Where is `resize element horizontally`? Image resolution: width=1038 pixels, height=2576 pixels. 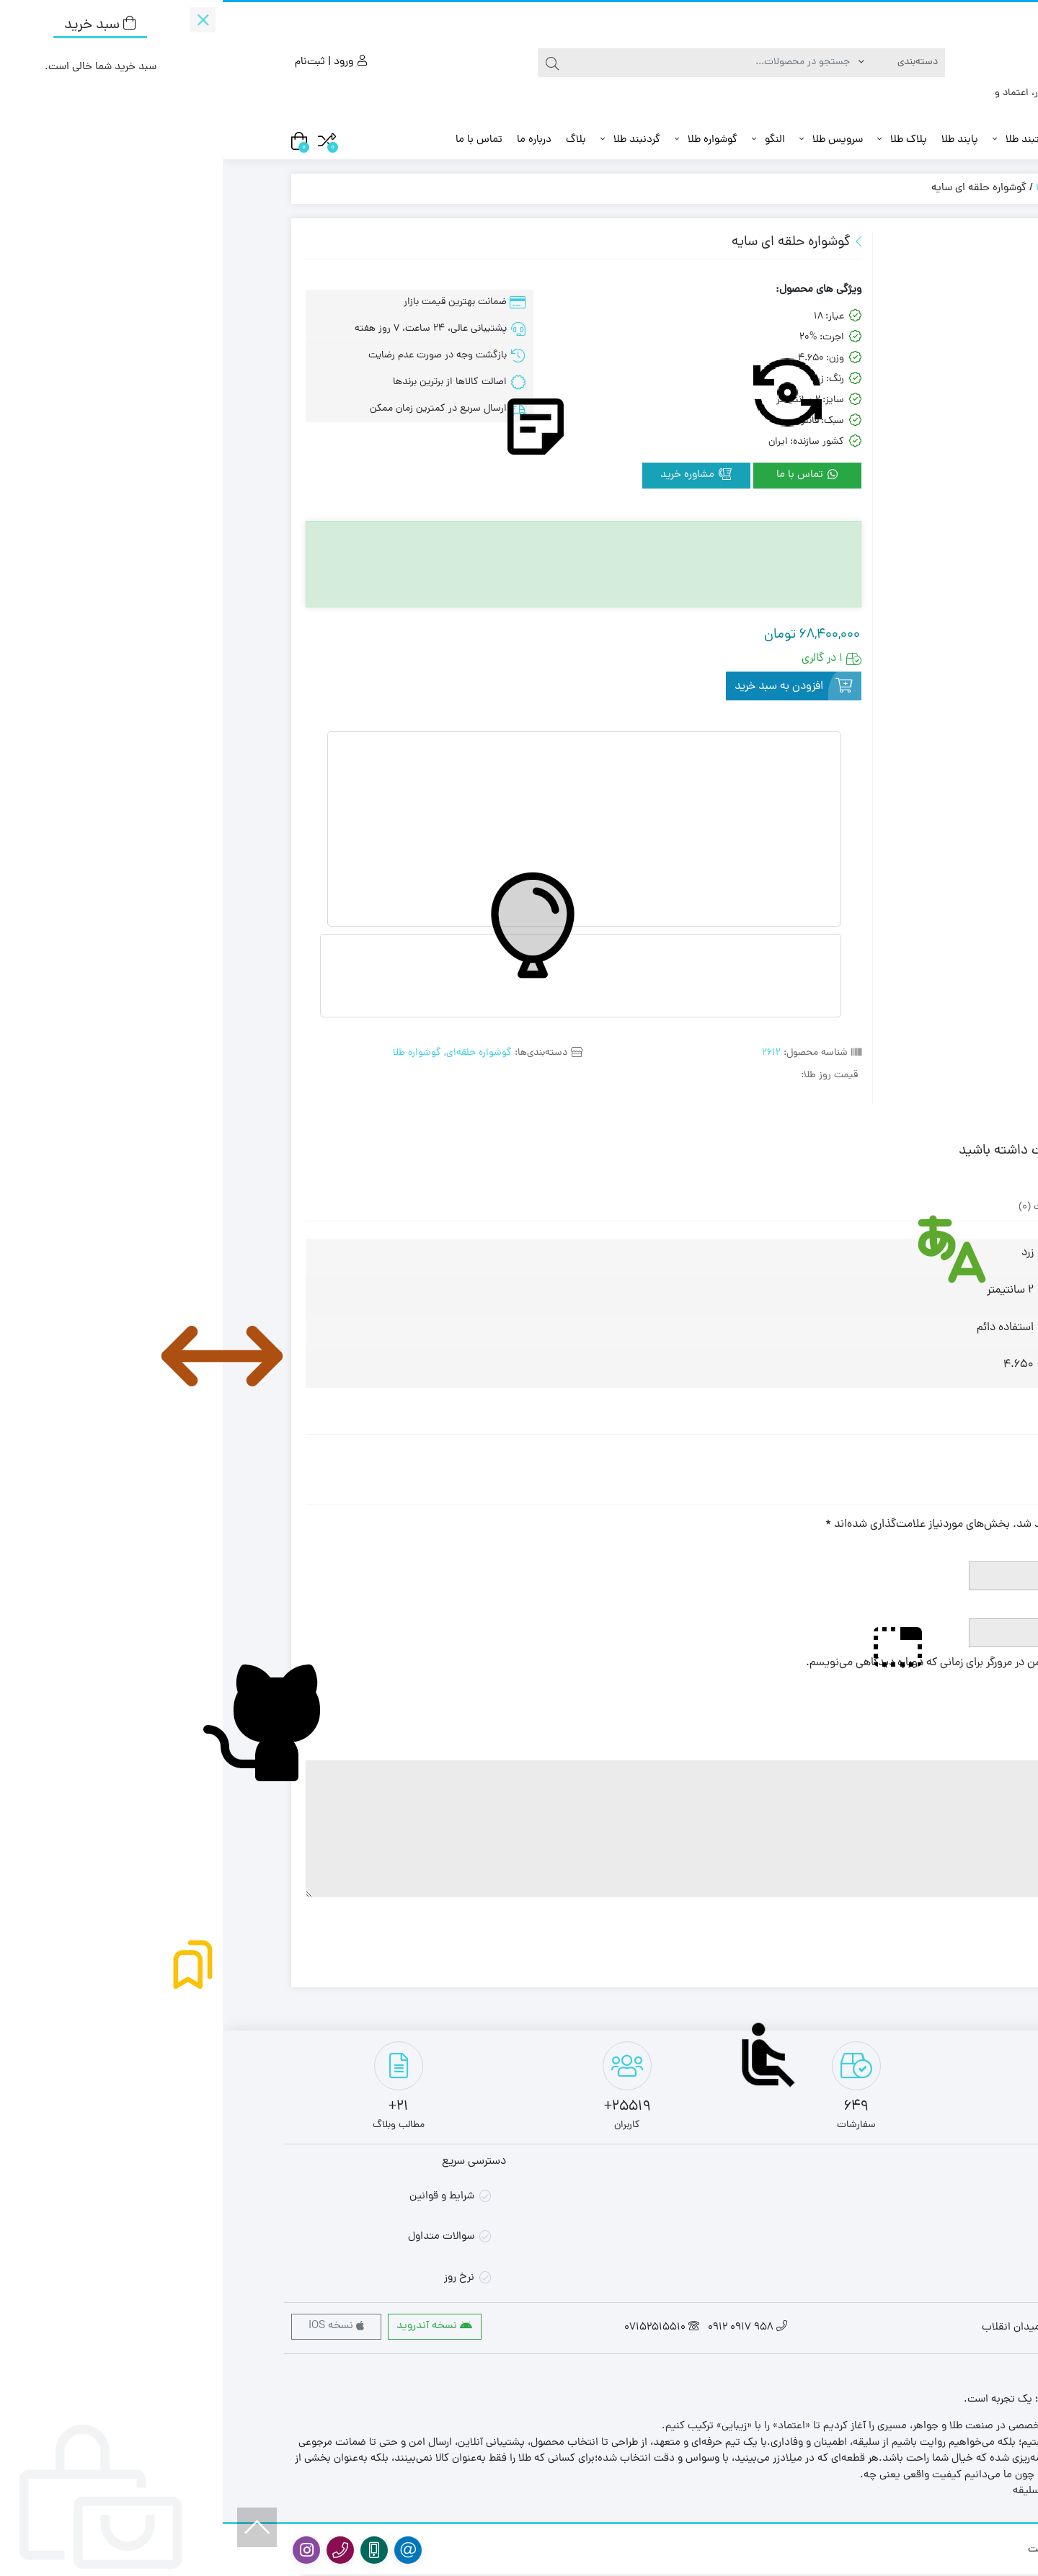
resize element horizontally is located at coordinates (222, 1356).